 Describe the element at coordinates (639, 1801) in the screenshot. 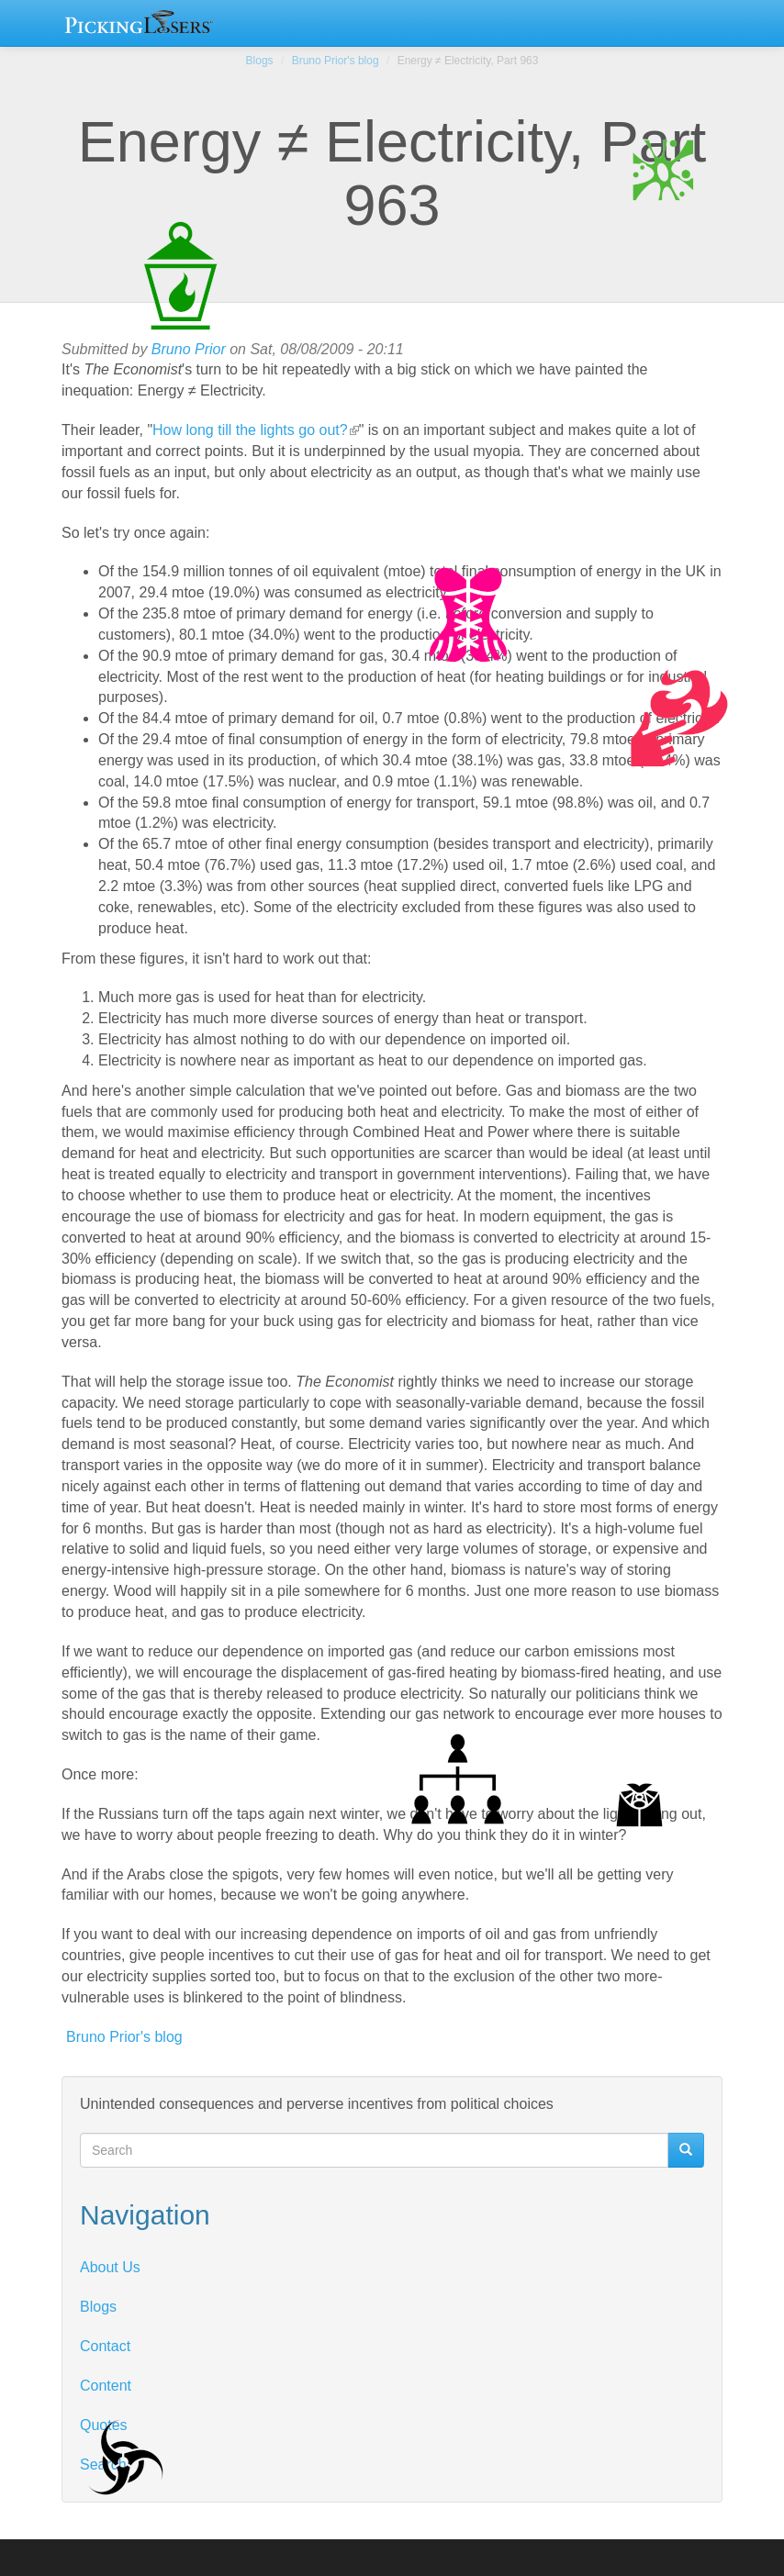

I see `equip heavy armor or collar item` at that location.